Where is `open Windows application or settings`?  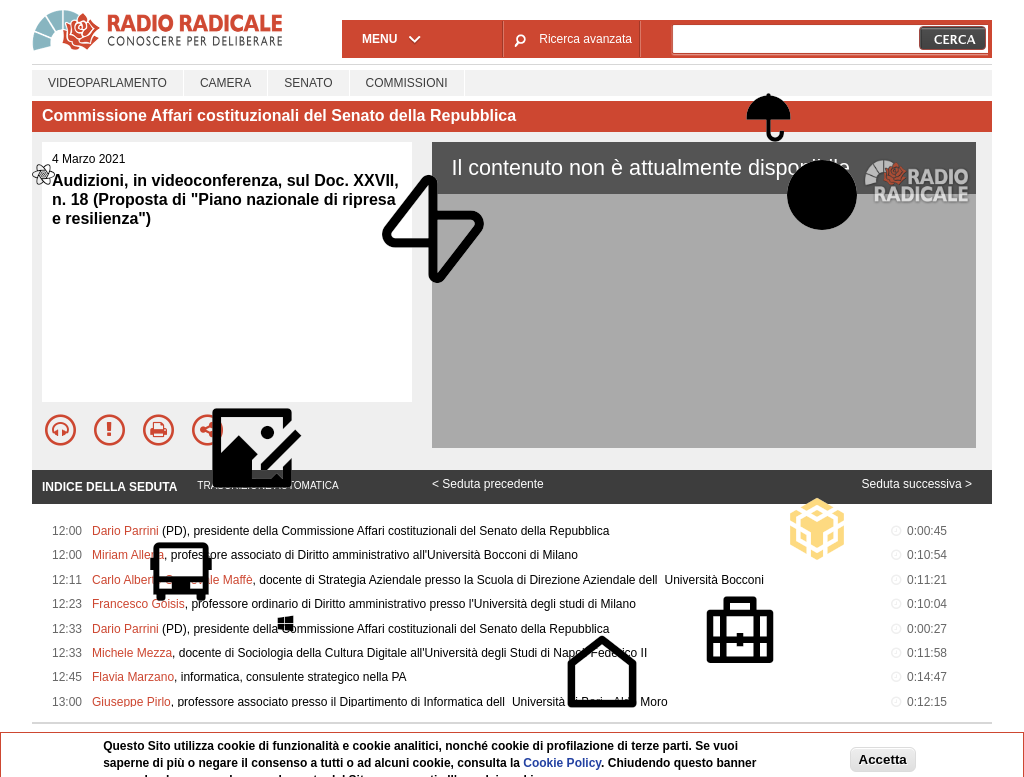
open Windows application or settings is located at coordinates (285, 623).